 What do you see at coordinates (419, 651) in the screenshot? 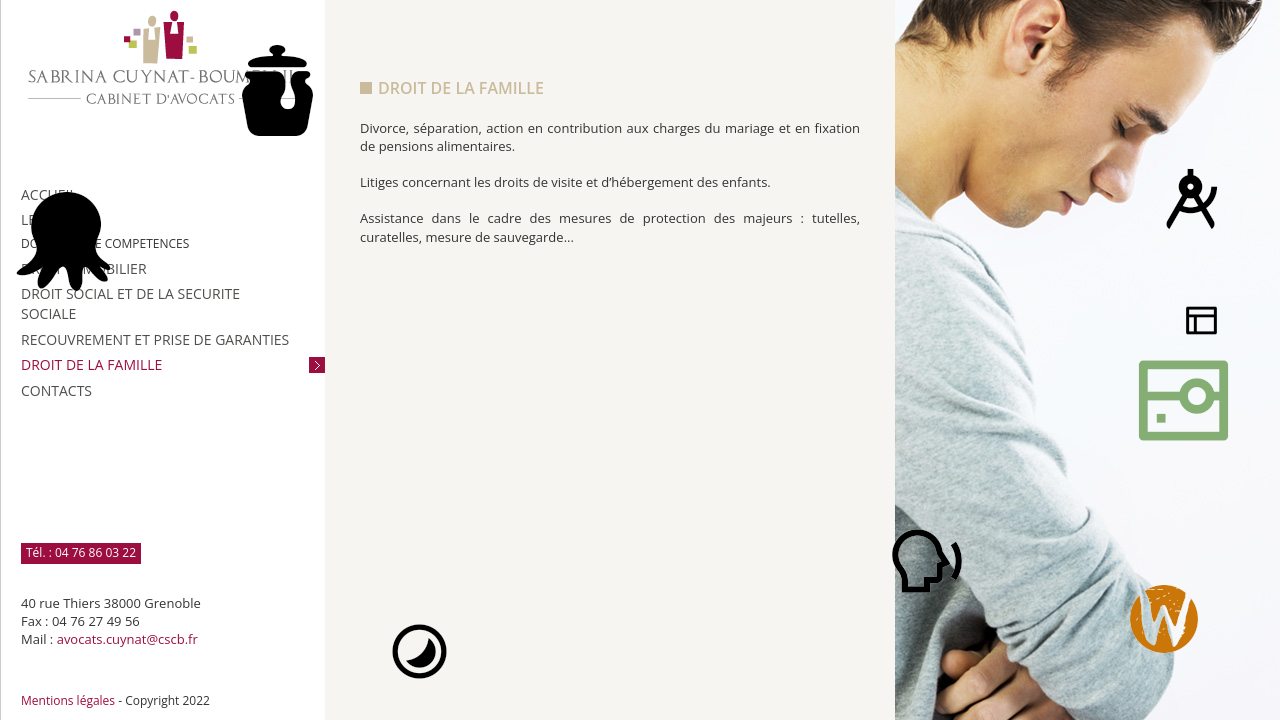
I see `adjust display contrast settings` at bounding box center [419, 651].